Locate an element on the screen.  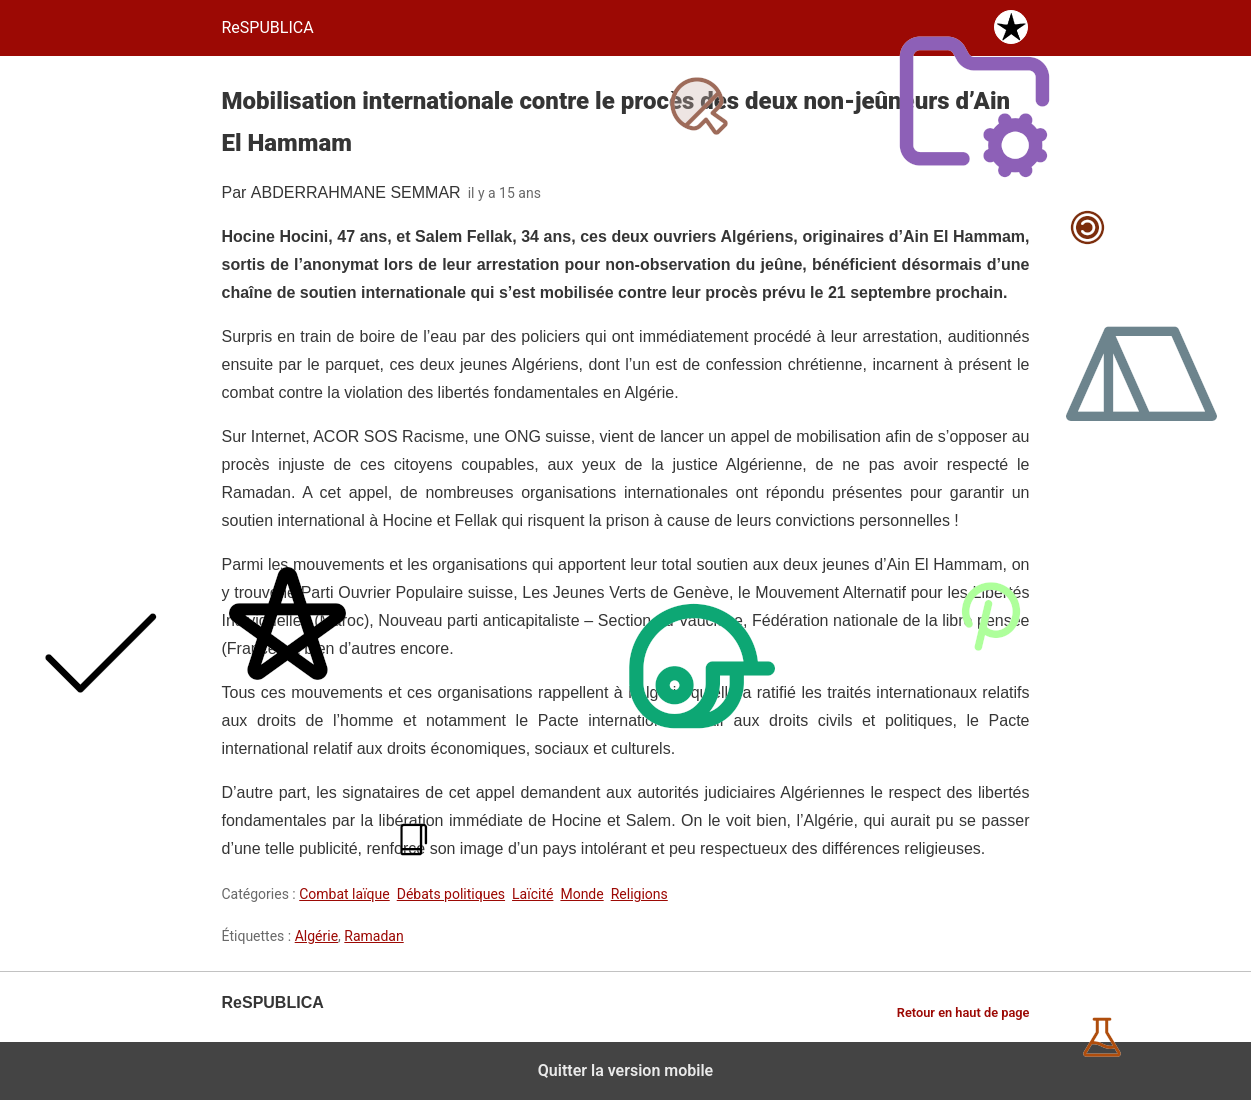
view camping or outdoor locations is located at coordinates (1141, 378).